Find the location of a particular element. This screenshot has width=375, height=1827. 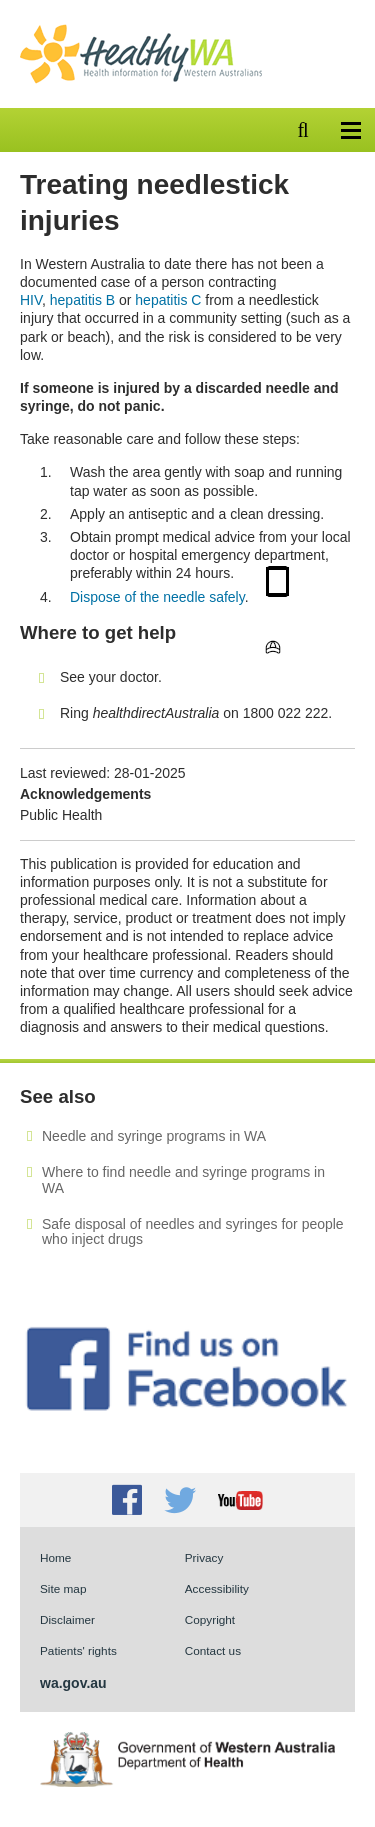

browse hats or headwear category is located at coordinates (273, 648).